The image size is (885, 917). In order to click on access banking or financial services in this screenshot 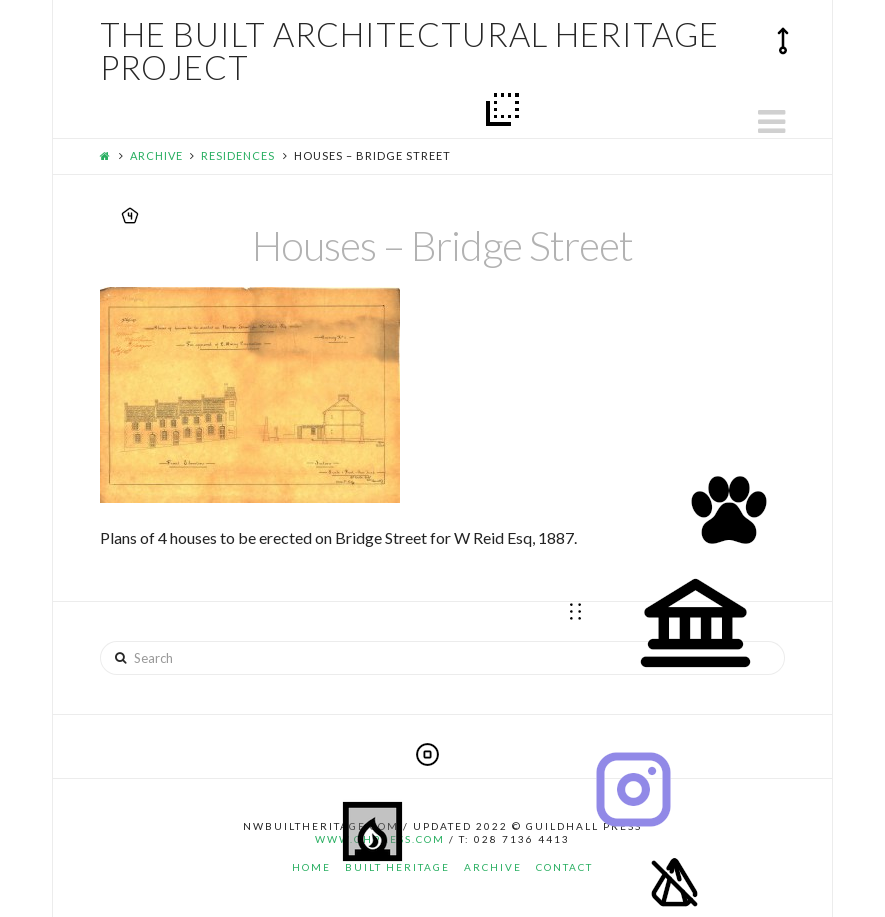, I will do `click(695, 626)`.